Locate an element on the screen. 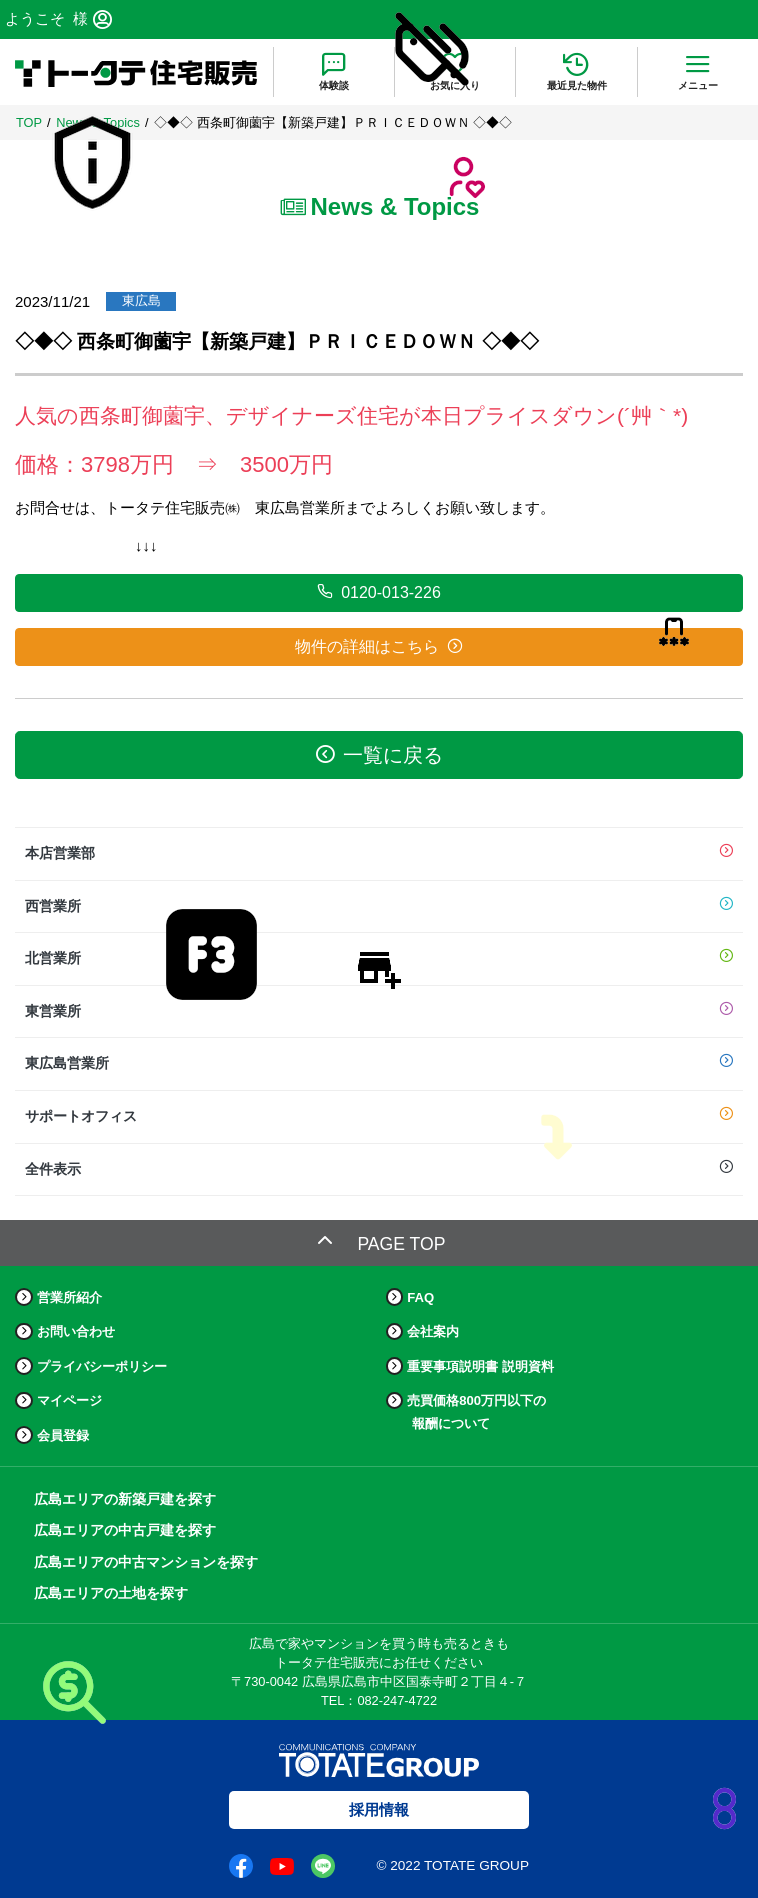  add a new business location is located at coordinates (379, 967).